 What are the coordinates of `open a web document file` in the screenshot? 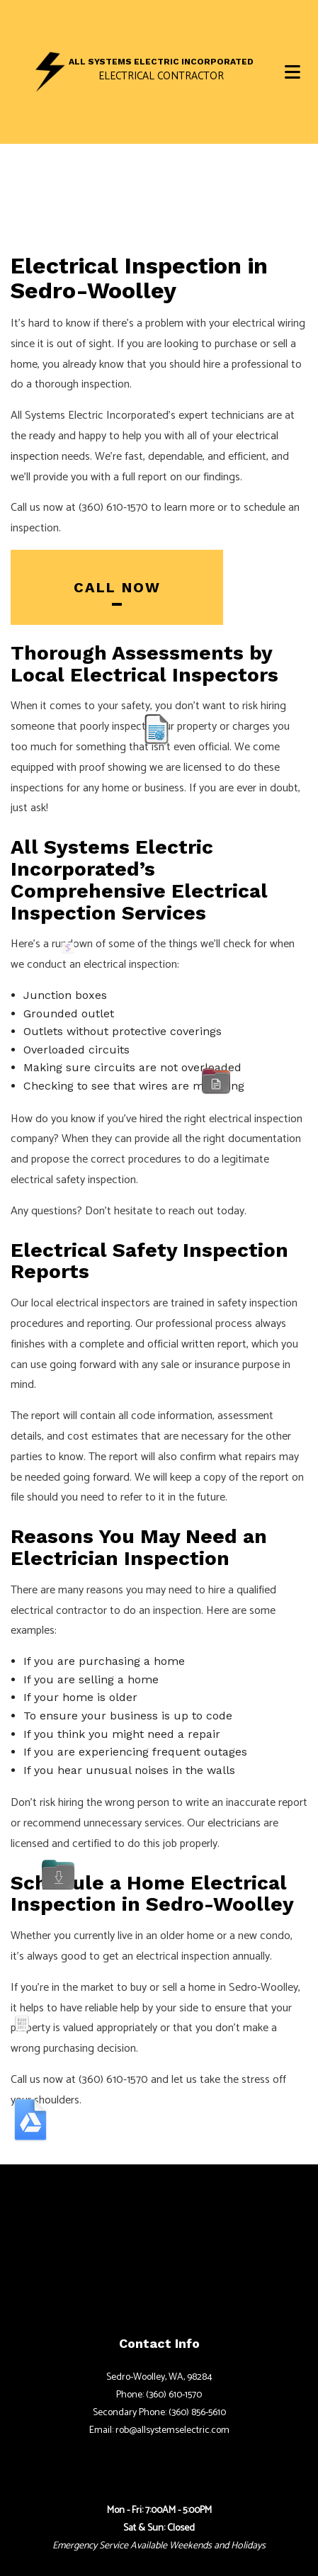 It's located at (157, 729).